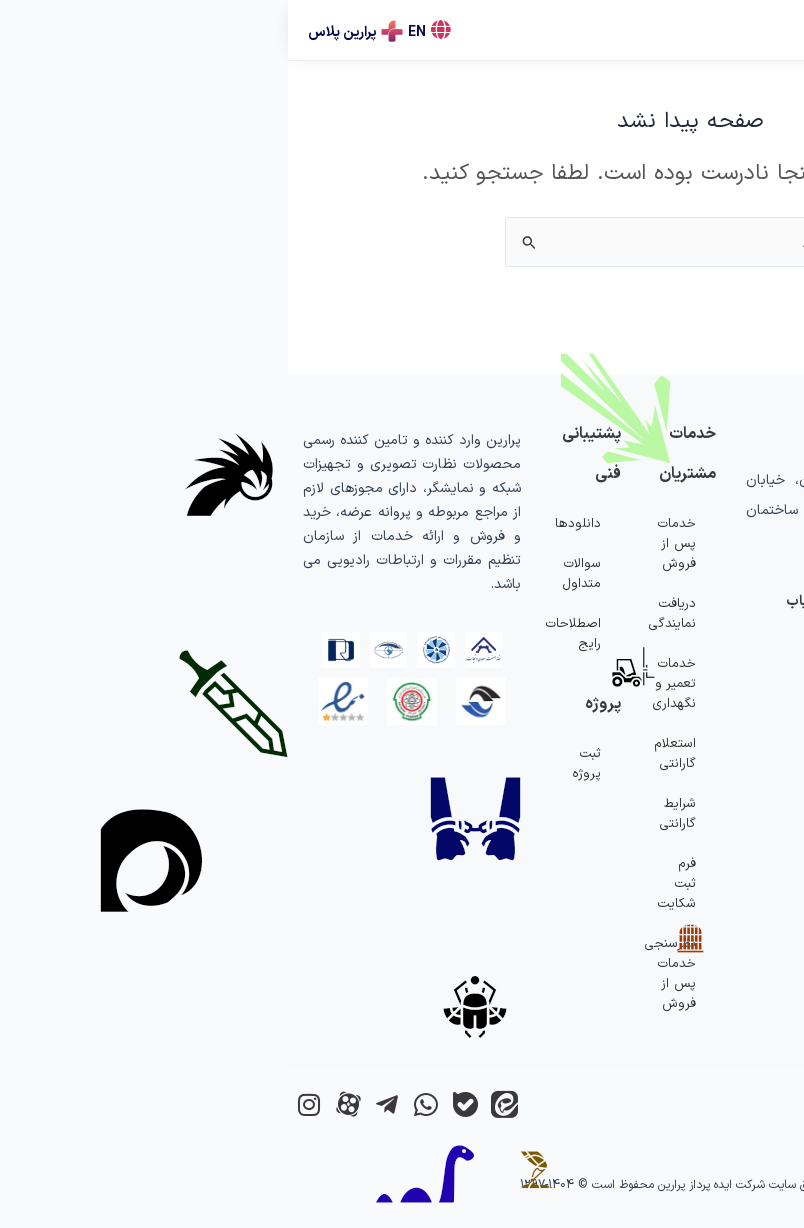  What do you see at coordinates (229, 472) in the screenshot?
I see `cast an electrical or lightning spell` at bounding box center [229, 472].